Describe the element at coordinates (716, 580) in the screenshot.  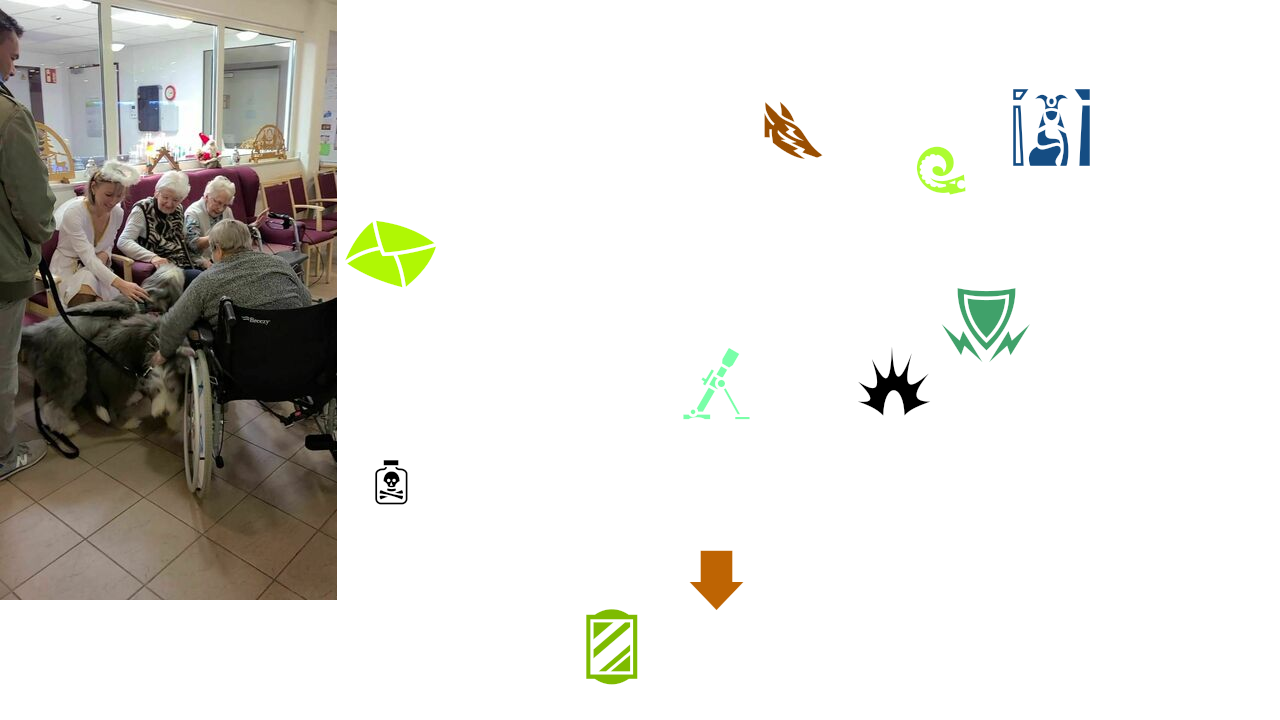
I see `download a file or content` at that location.